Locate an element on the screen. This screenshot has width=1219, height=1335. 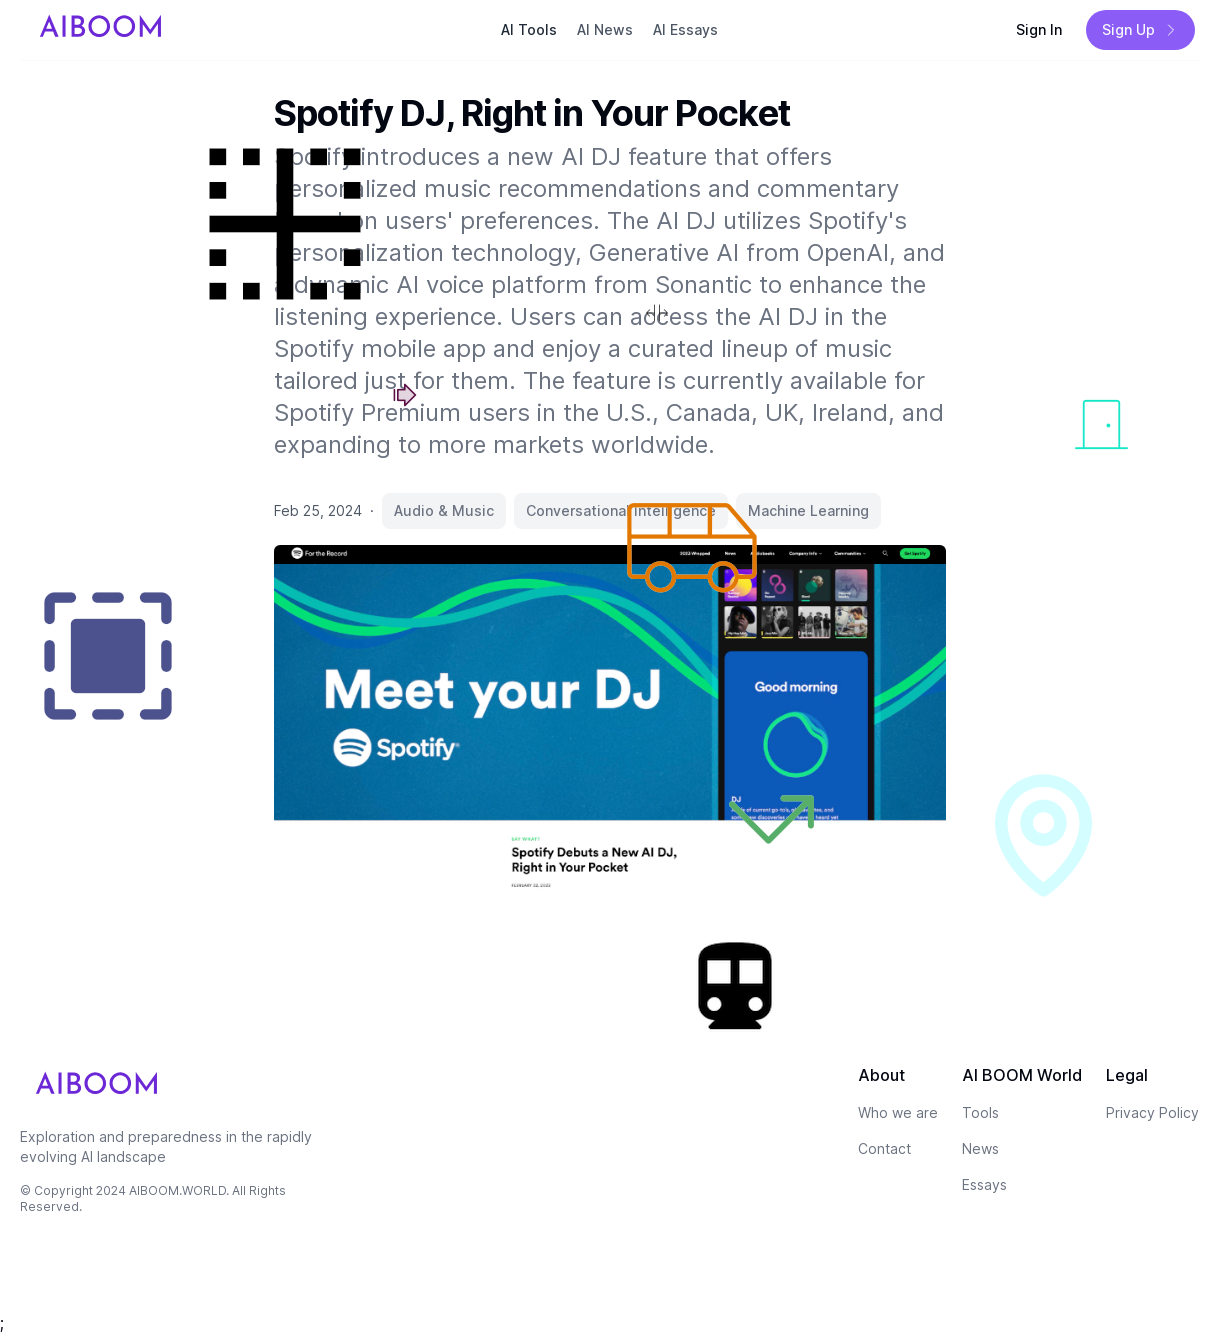
get public transit directions is located at coordinates (735, 988).